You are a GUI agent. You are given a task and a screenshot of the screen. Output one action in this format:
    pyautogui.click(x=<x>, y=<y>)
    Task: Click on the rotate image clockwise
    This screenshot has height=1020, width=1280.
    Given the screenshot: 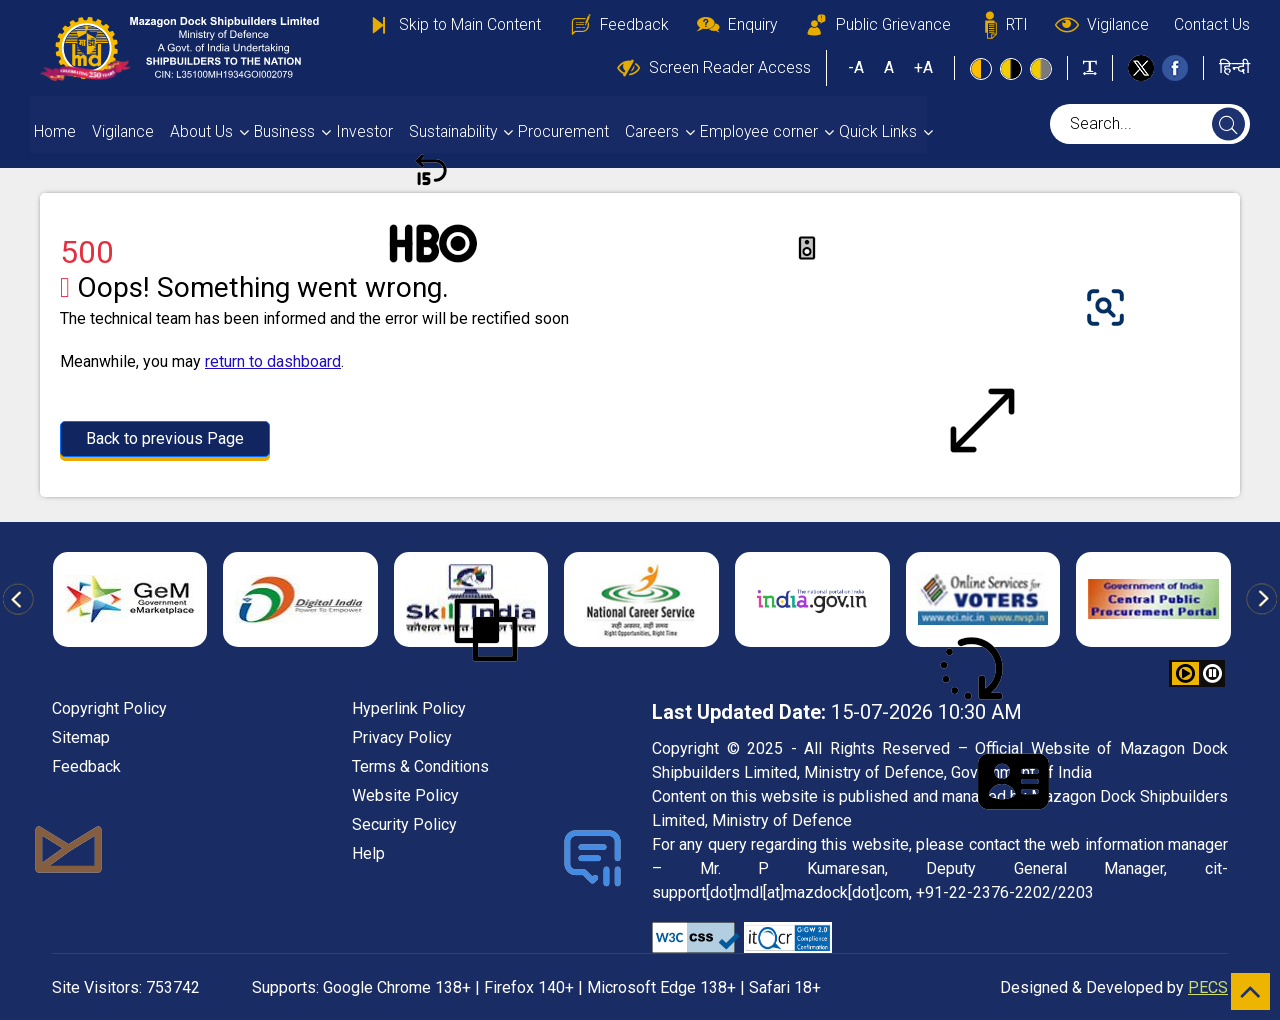 What is the action you would take?
    pyautogui.click(x=971, y=668)
    